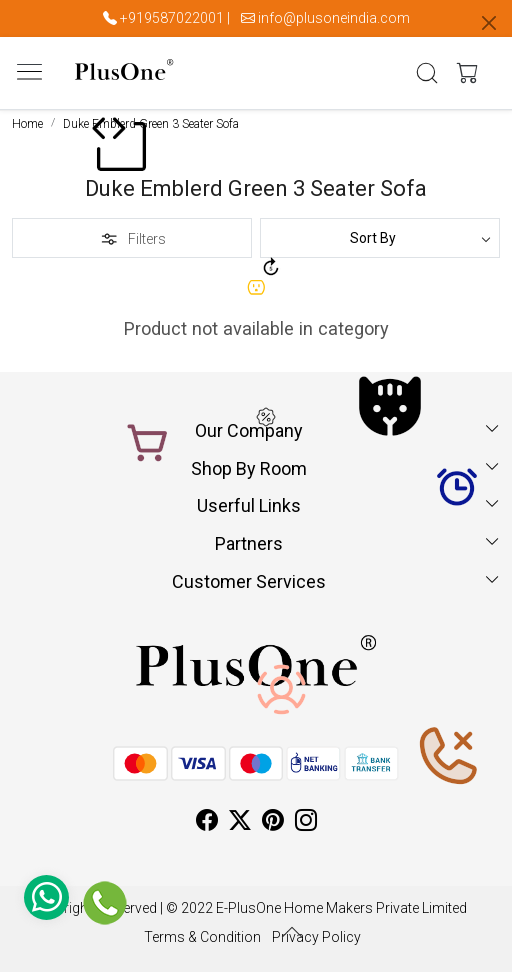 The height and width of the screenshot is (972, 512). Describe the element at coordinates (147, 442) in the screenshot. I see `view your shopping cart` at that location.